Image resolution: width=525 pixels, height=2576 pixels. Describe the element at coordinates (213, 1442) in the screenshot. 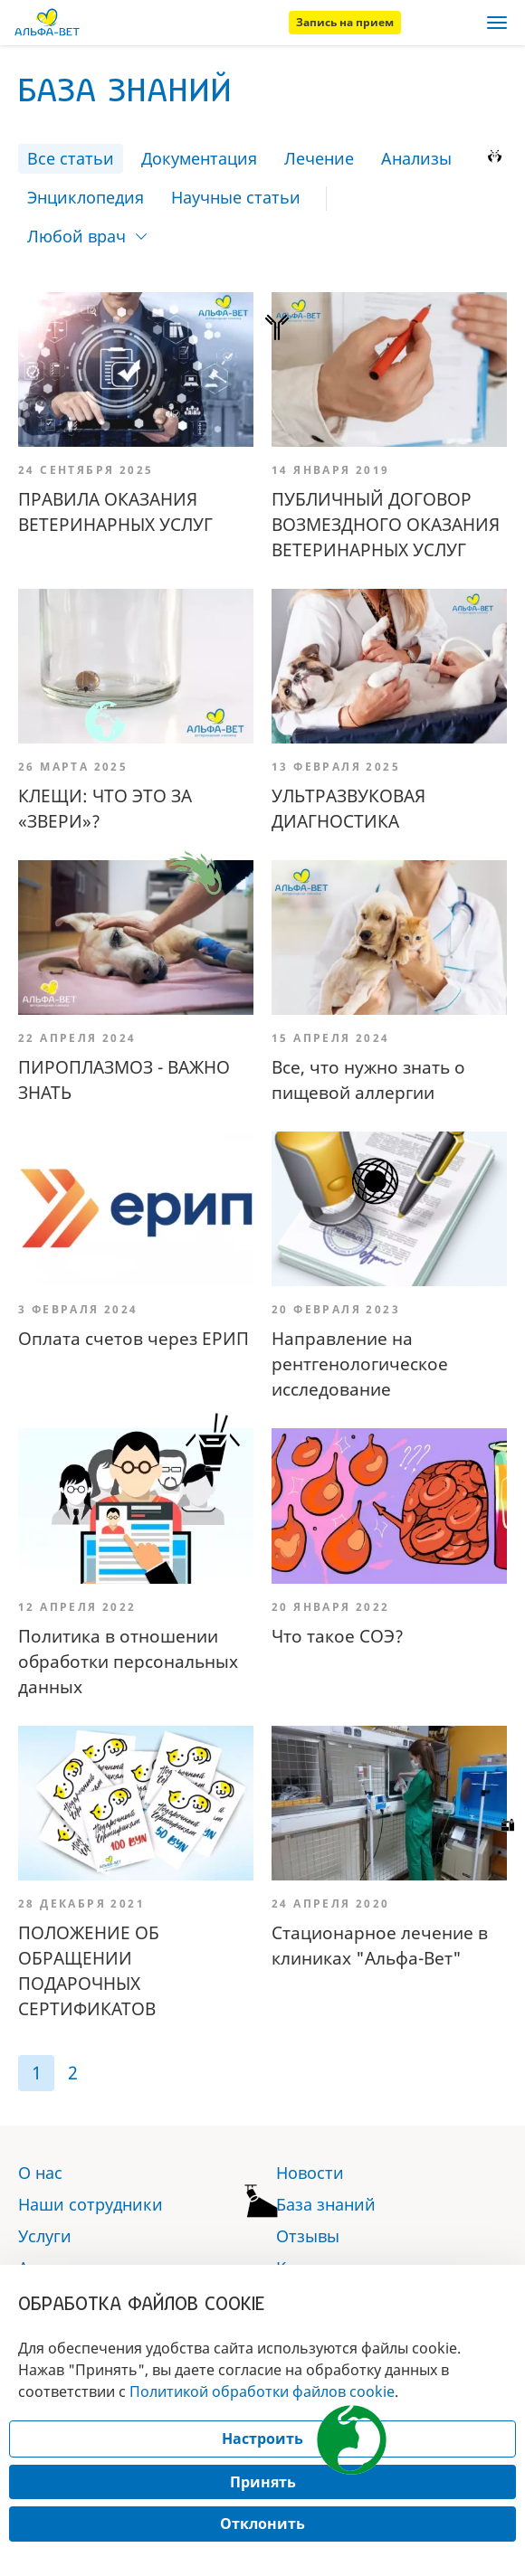

I see `quick food or noodle delivery option` at that location.